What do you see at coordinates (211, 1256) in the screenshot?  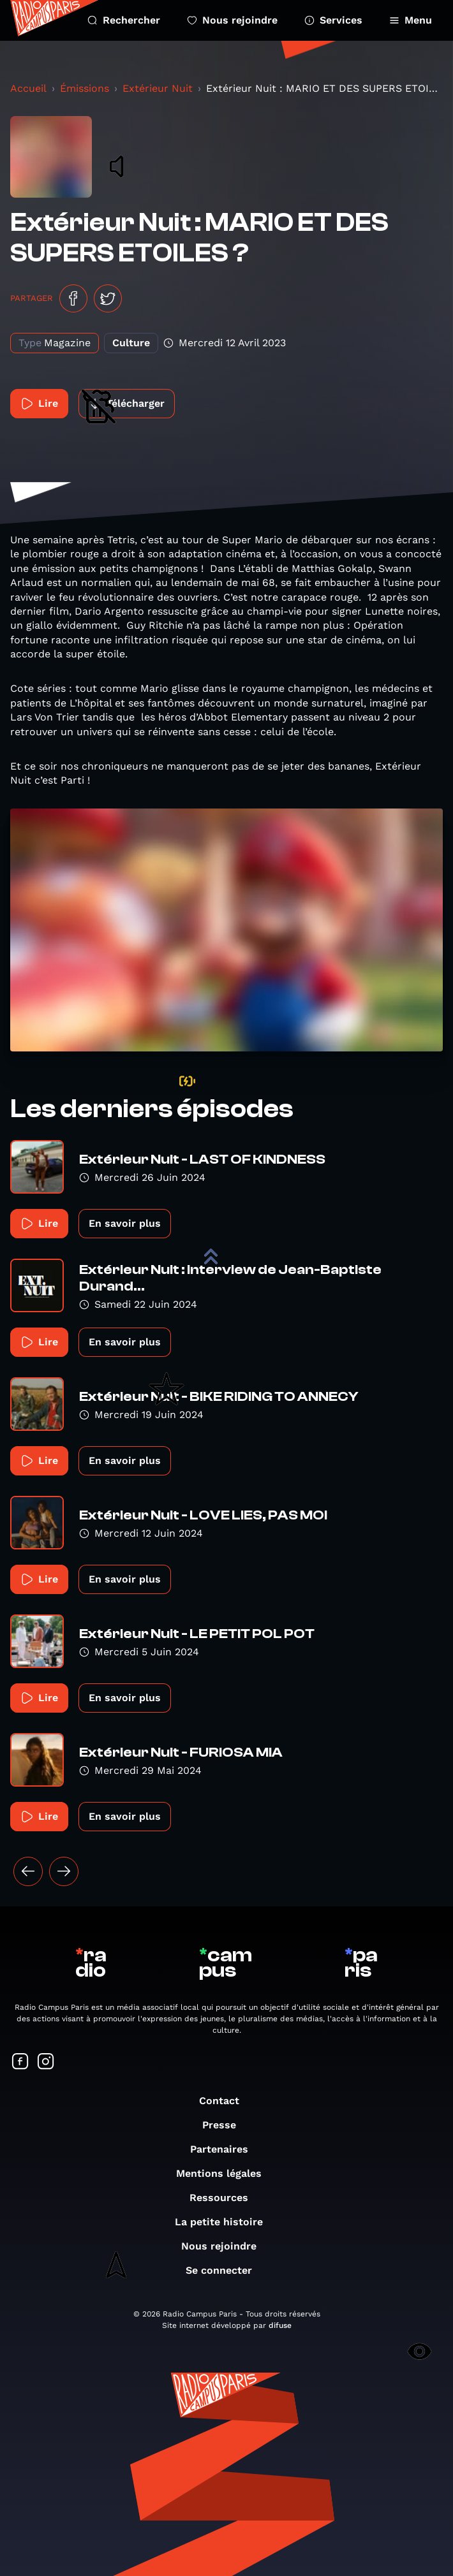 I see `scroll to top of page` at bounding box center [211, 1256].